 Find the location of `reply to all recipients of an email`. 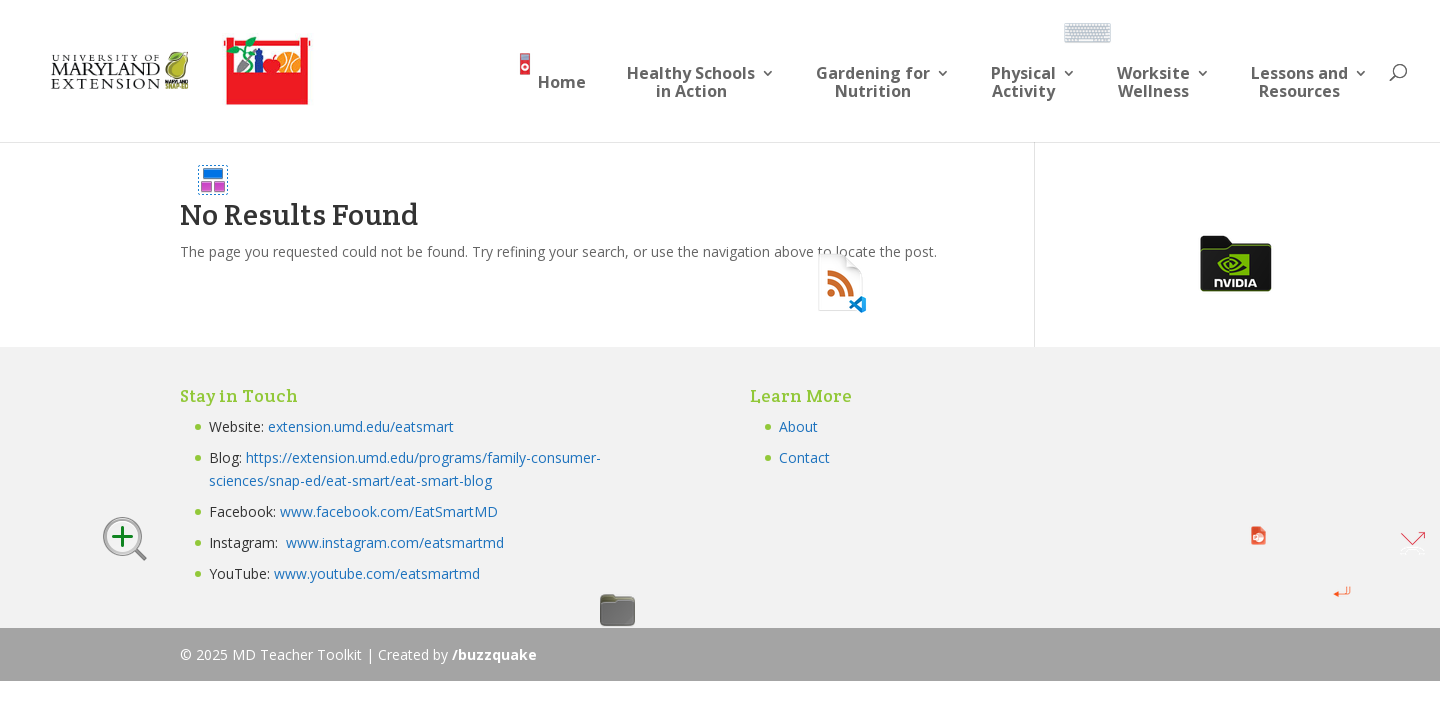

reply to all recipients of an email is located at coordinates (1341, 590).